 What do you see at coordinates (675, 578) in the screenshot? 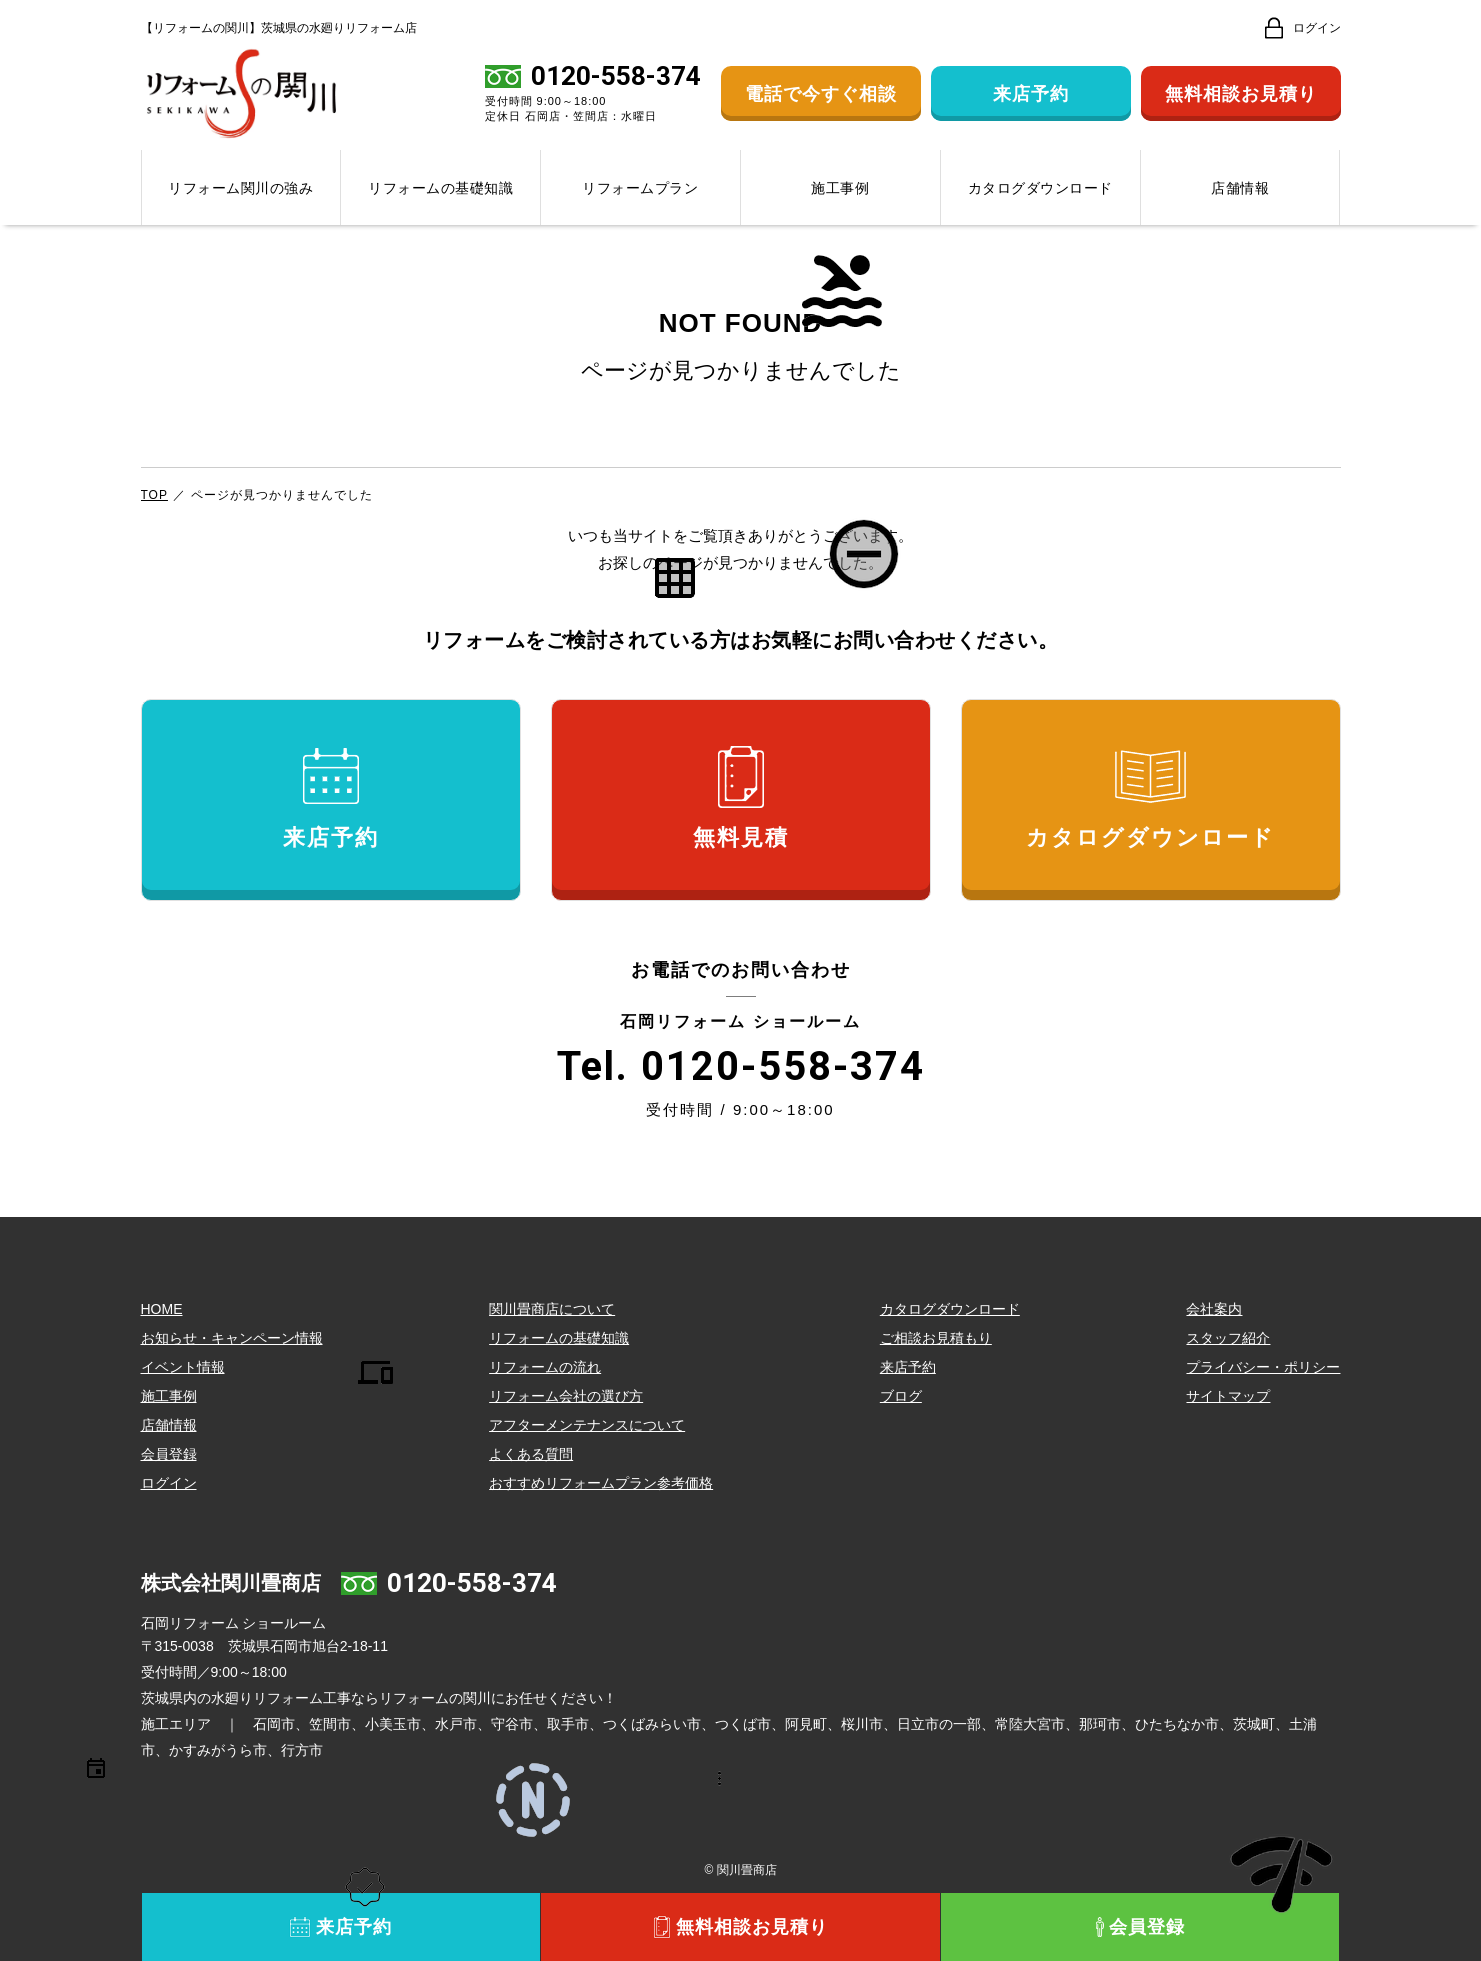
I see `toggle grid view layout` at bounding box center [675, 578].